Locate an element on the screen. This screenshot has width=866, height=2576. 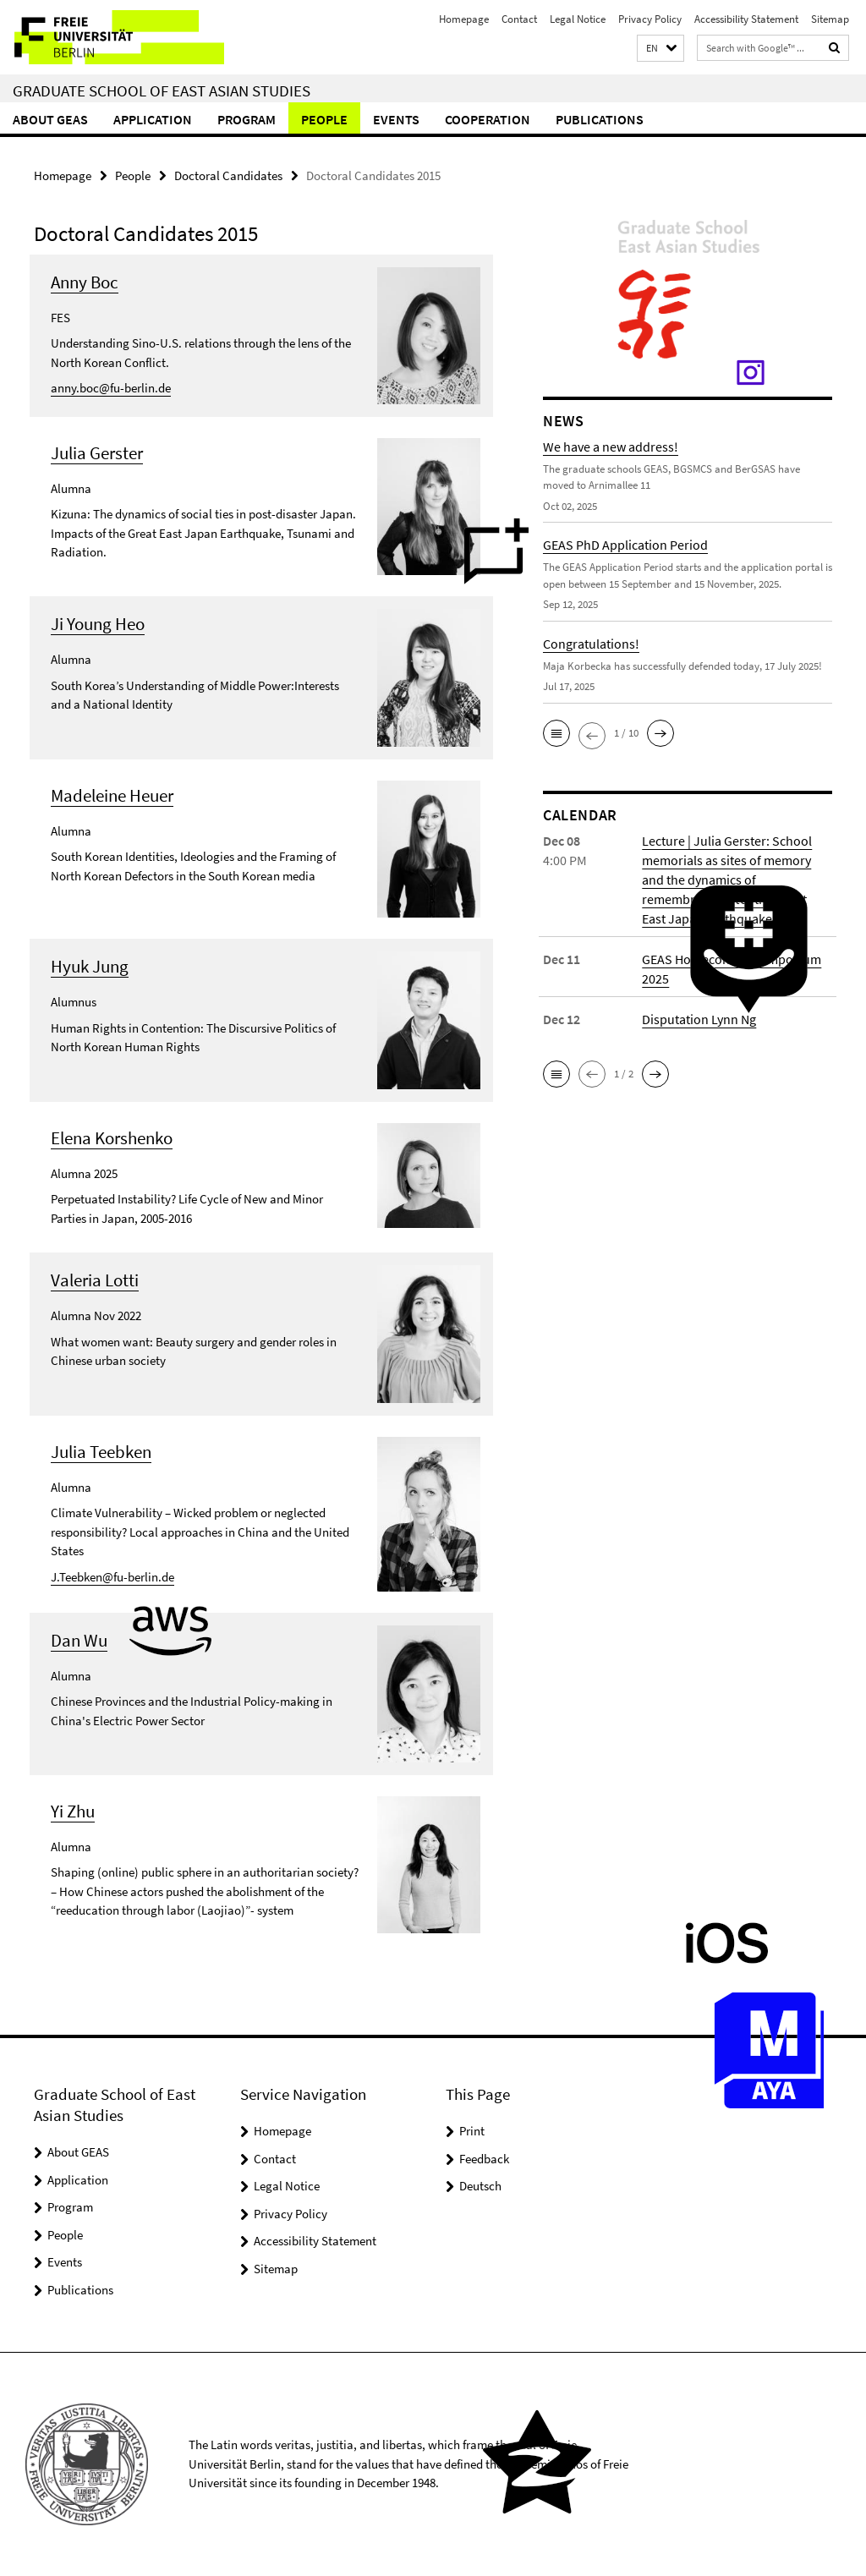
start a new chat conversation is located at coordinates (493, 553).